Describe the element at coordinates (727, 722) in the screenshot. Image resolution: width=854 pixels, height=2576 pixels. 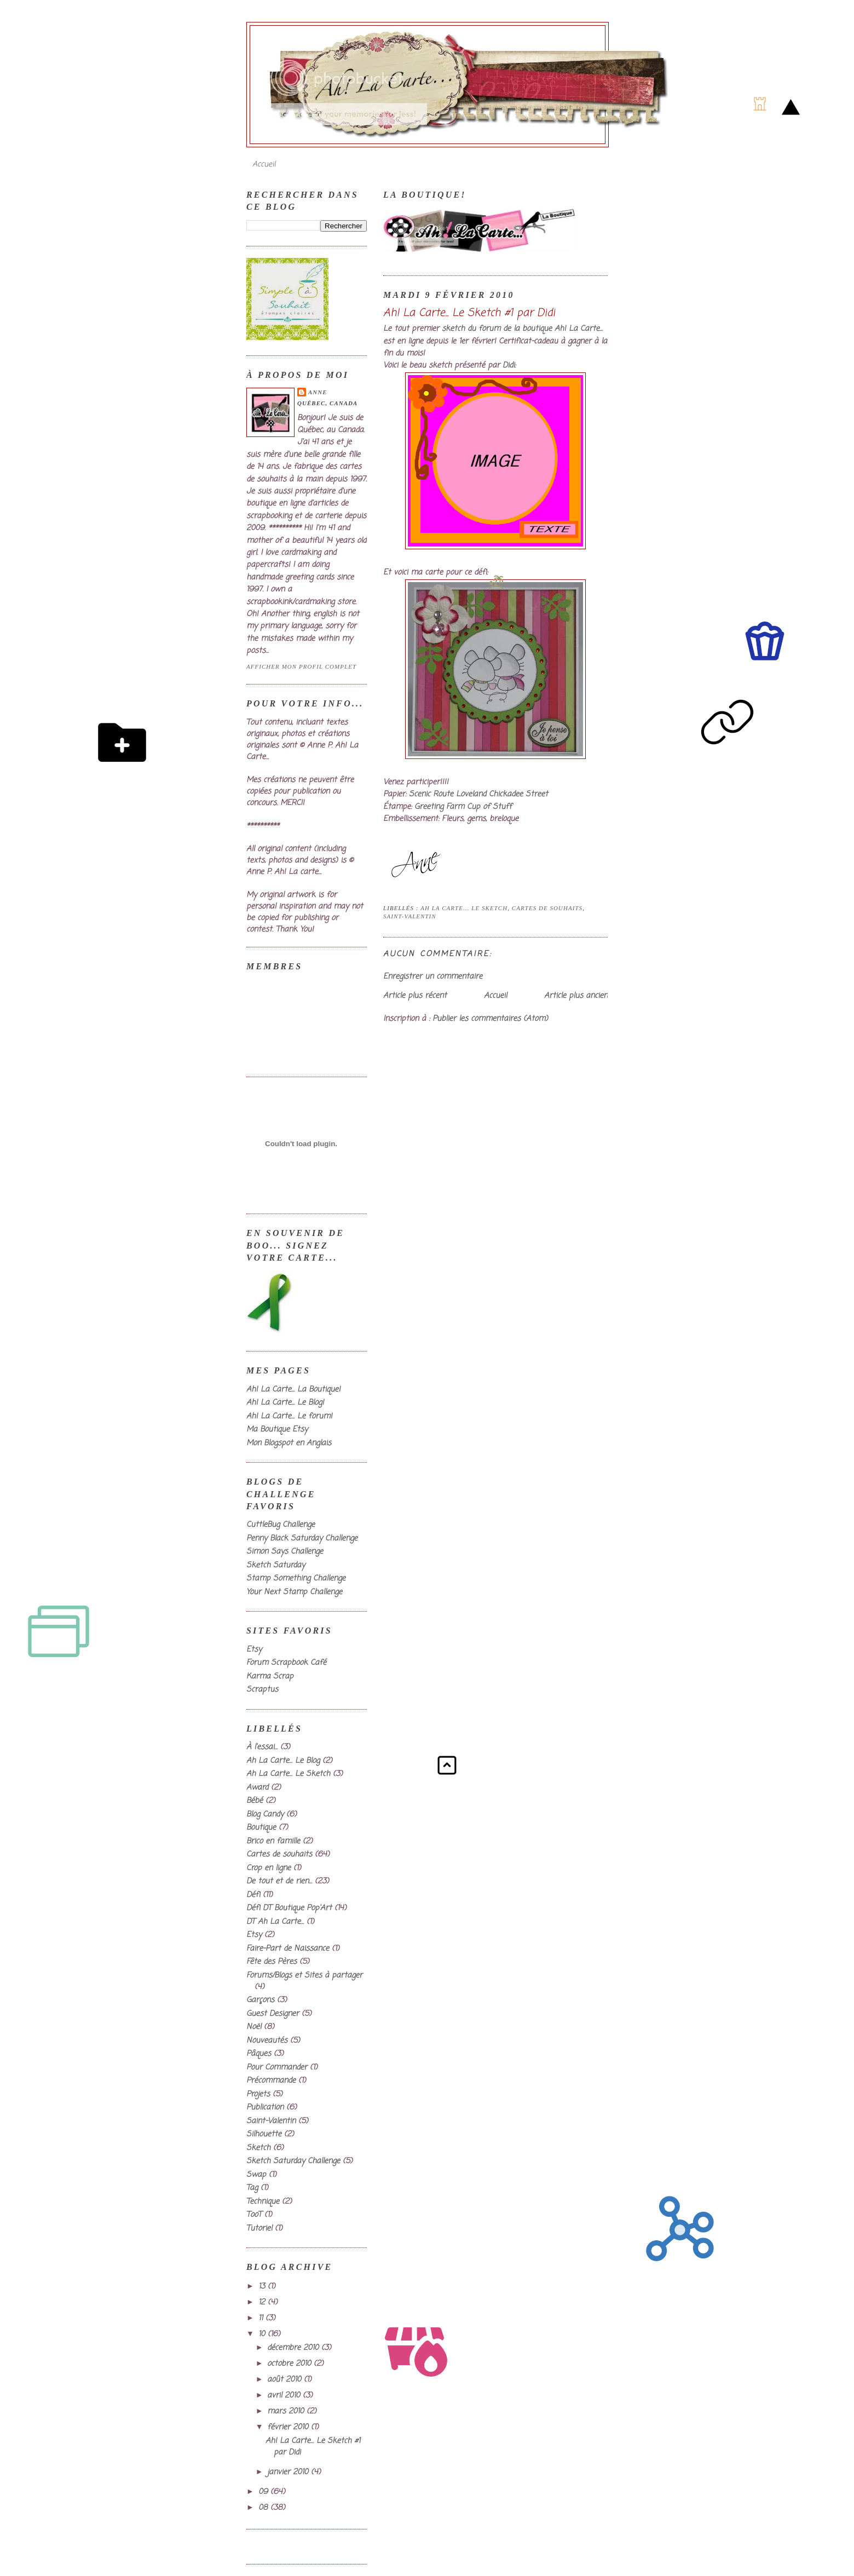
I see `copy or share a link` at that location.